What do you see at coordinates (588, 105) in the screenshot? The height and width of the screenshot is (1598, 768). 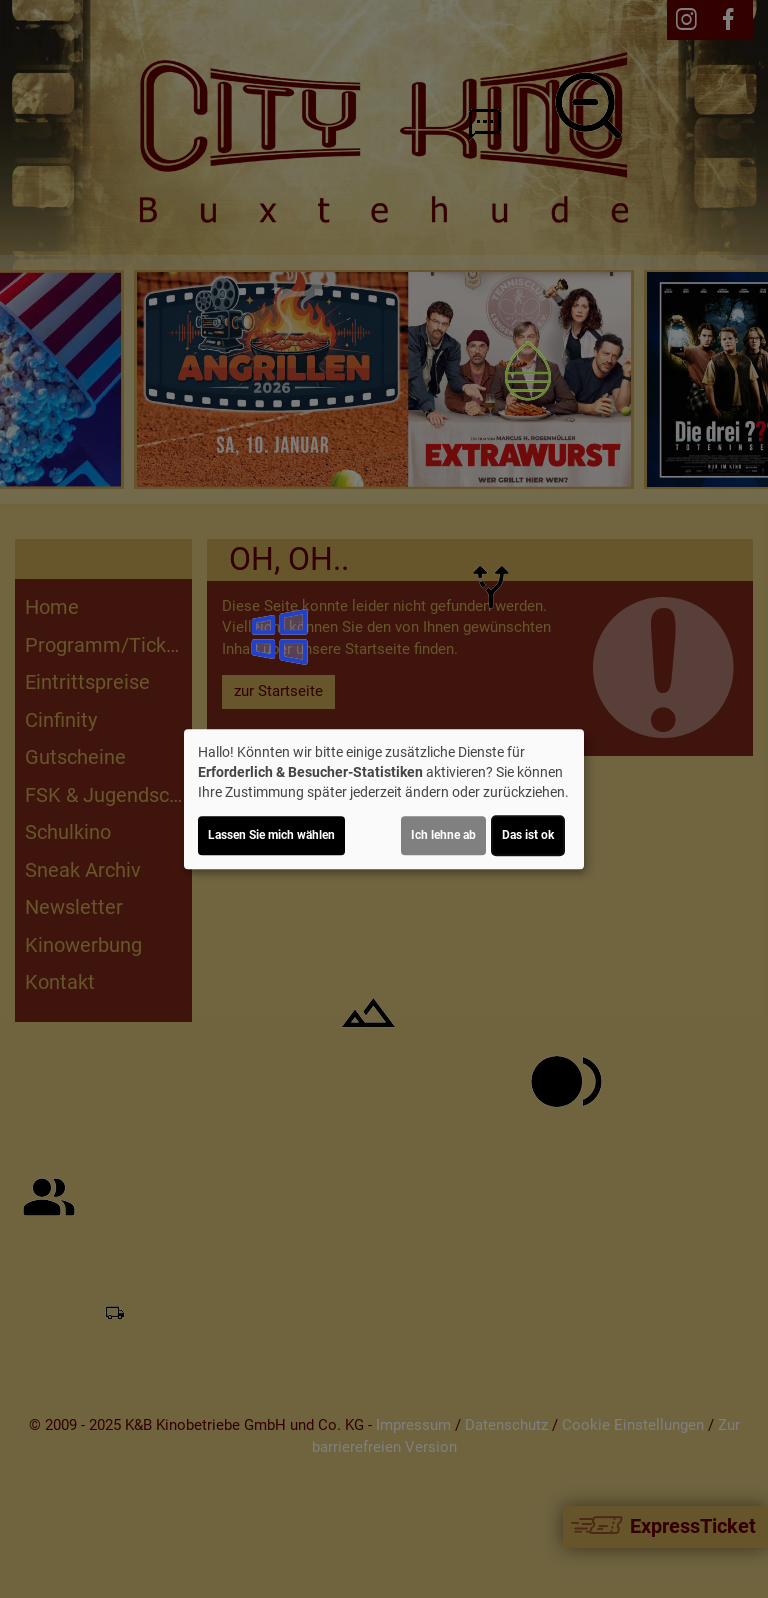 I see `zoom out to see more of the view` at bounding box center [588, 105].